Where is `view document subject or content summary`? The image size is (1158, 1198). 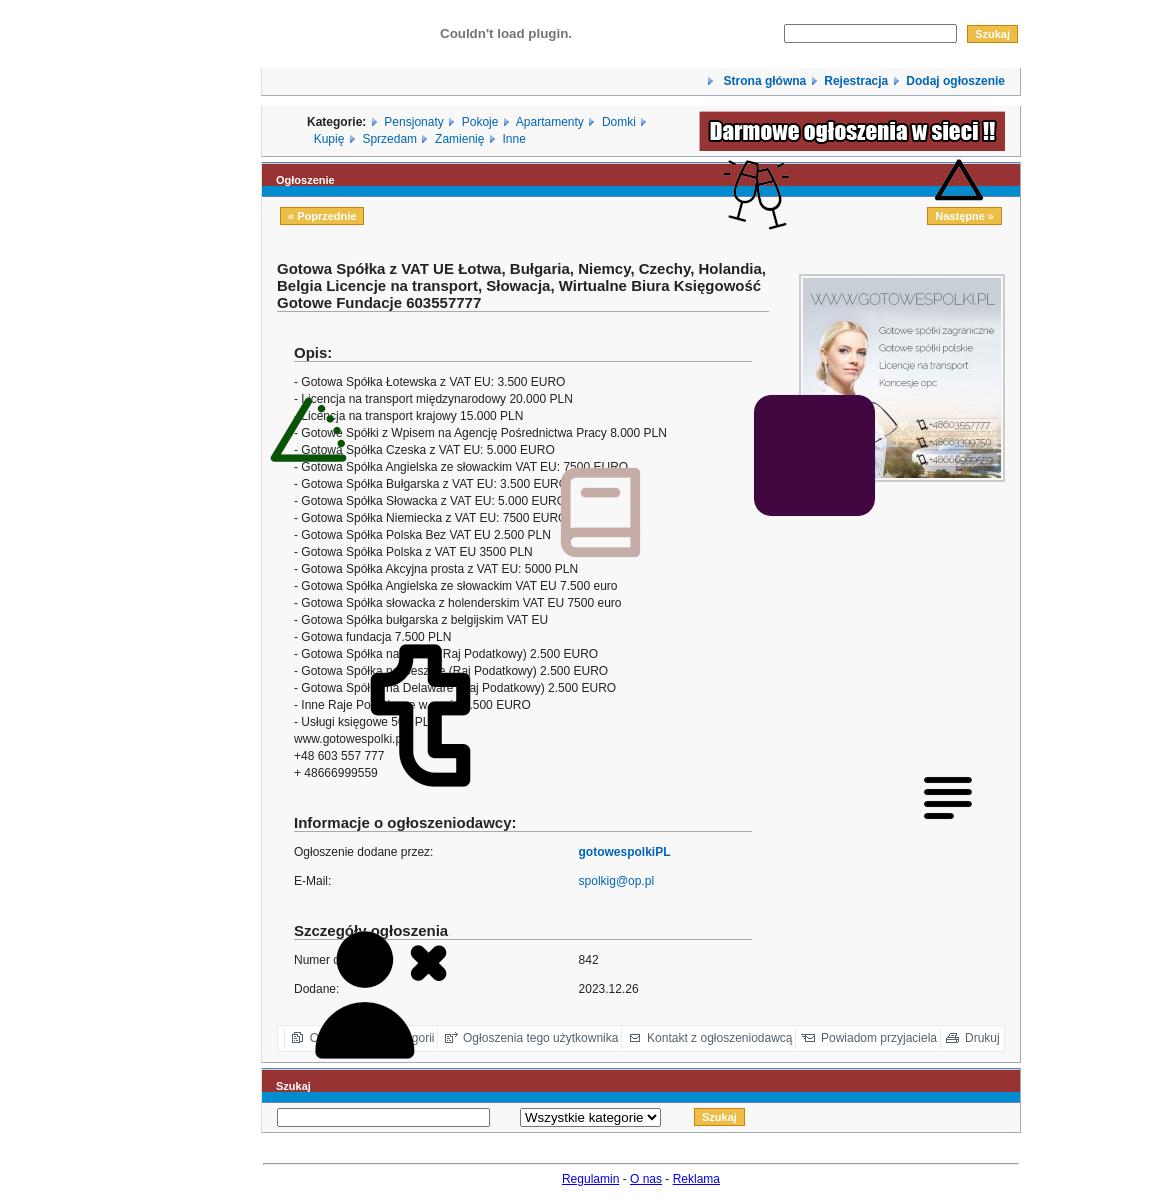
view document subject or content summary is located at coordinates (948, 798).